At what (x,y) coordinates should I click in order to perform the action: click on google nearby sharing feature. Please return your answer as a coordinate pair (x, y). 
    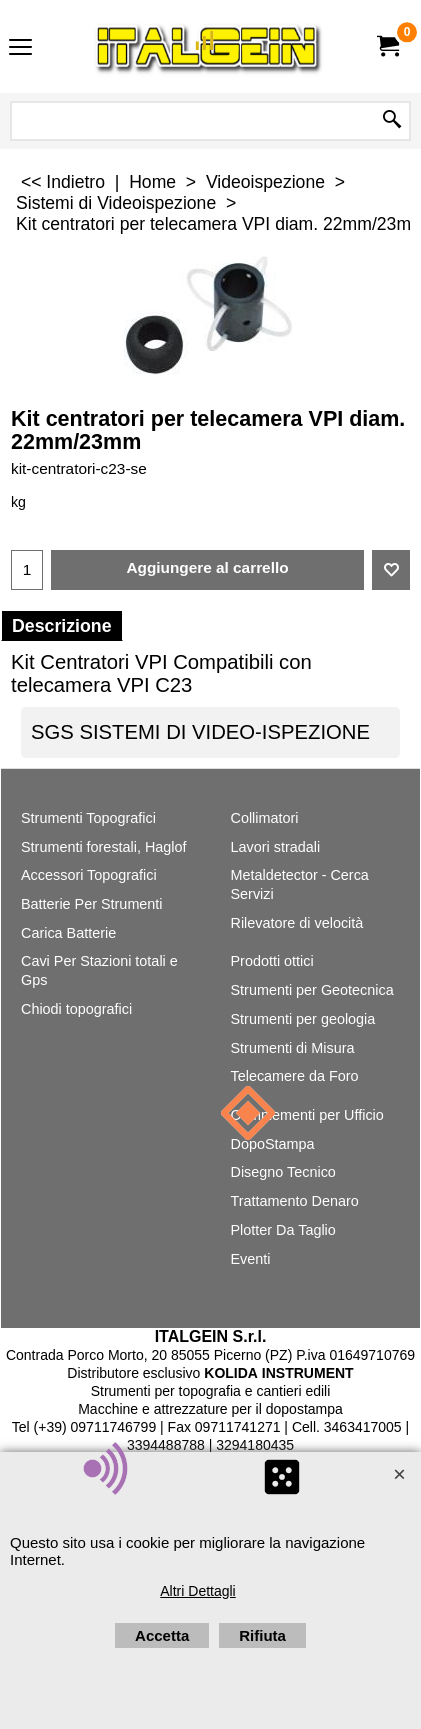
    Looking at the image, I should click on (248, 1113).